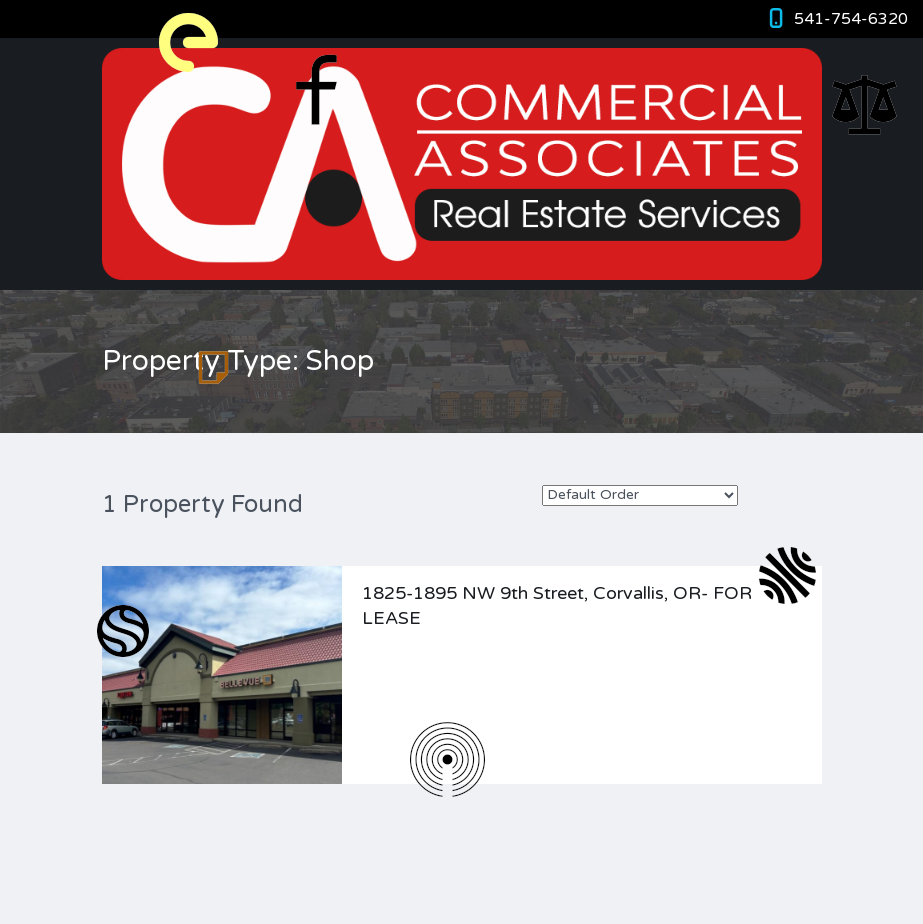 This screenshot has width=923, height=924. What do you see at coordinates (787, 575) in the screenshot?
I see `HAL company or brand logo` at bounding box center [787, 575].